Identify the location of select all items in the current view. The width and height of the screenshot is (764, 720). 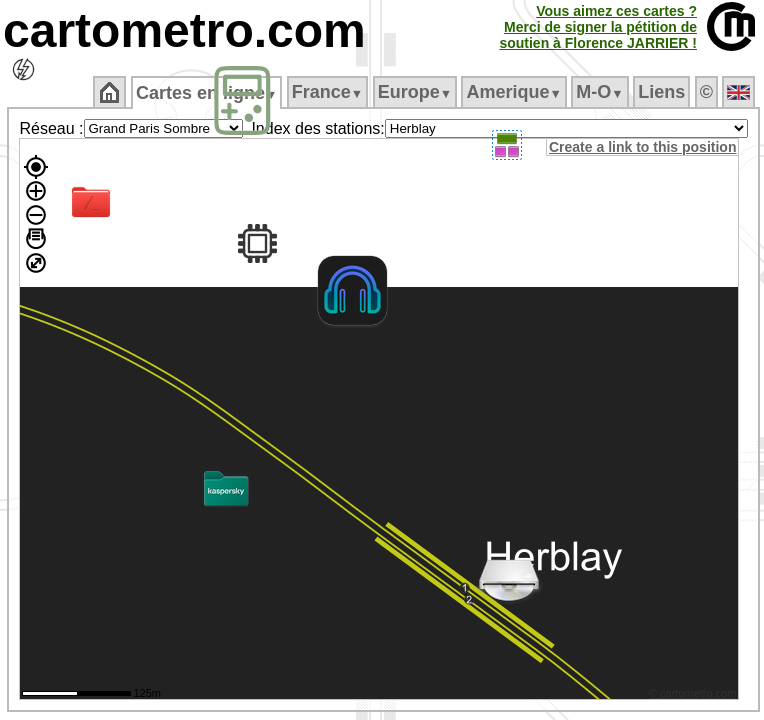
(507, 145).